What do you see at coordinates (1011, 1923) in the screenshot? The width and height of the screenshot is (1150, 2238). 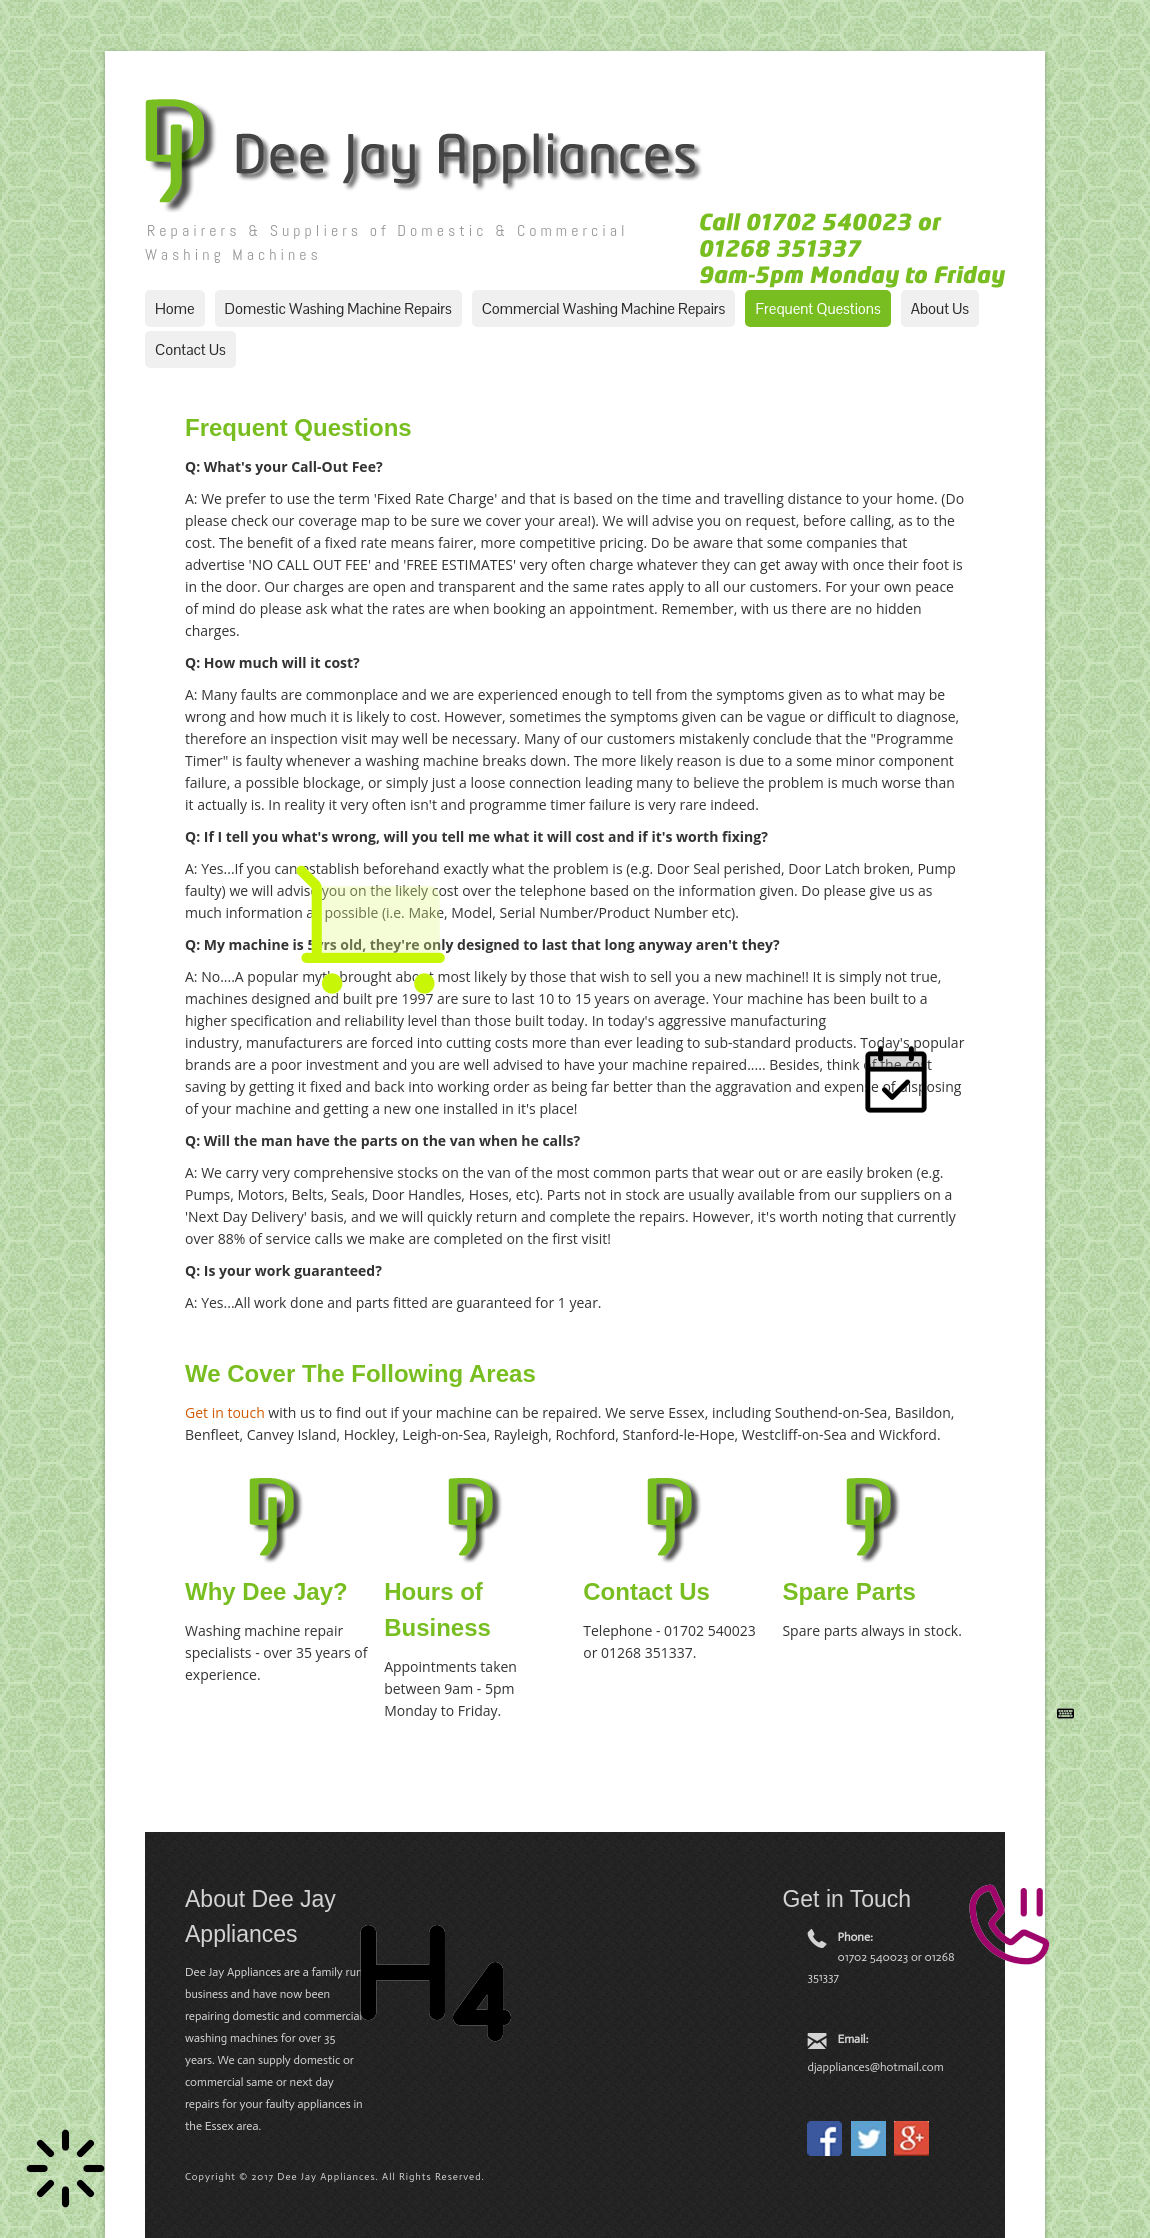 I see `put current call on hold` at bounding box center [1011, 1923].